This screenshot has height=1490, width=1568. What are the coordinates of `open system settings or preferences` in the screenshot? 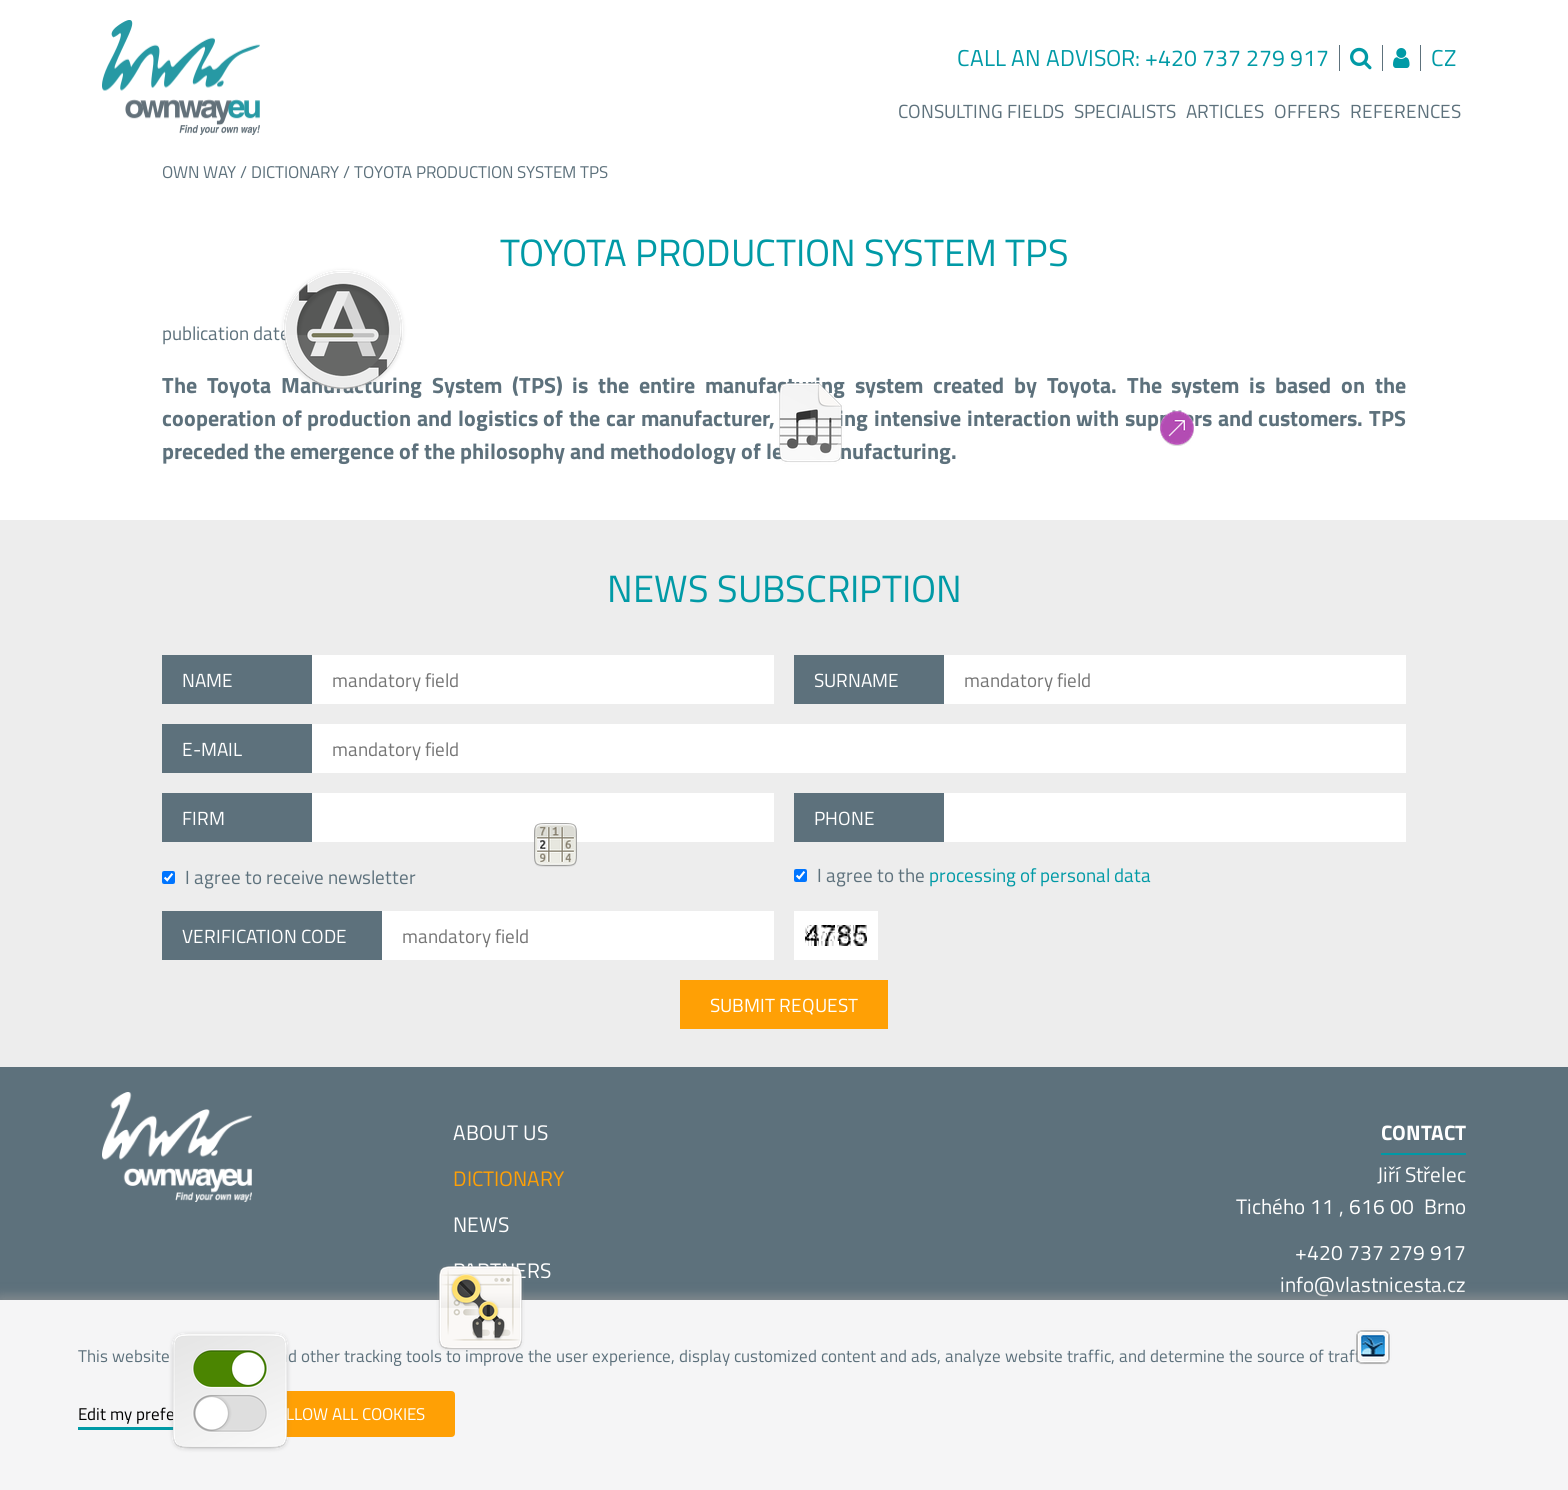 It's located at (230, 1391).